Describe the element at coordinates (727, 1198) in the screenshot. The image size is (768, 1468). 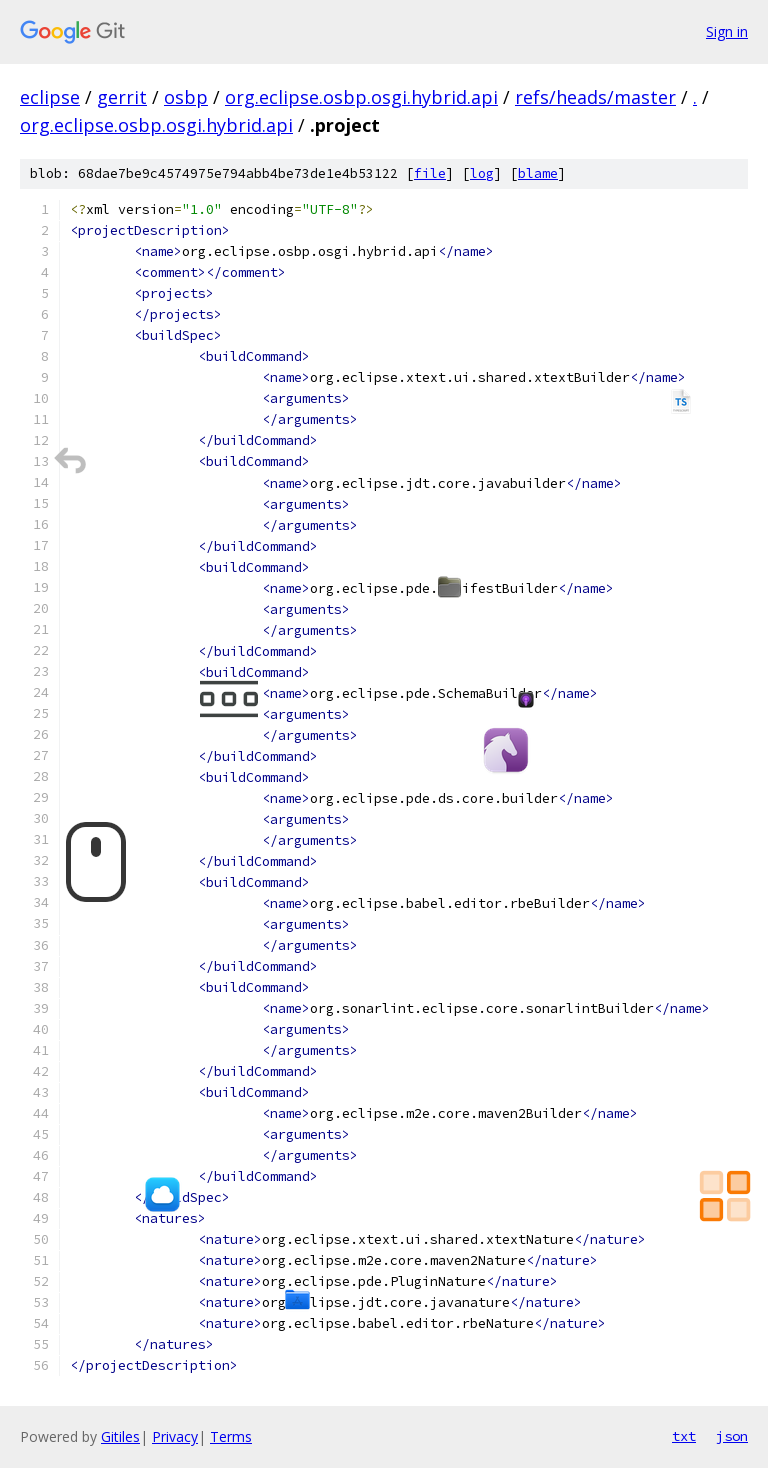
I see `launch lights off puzzle game` at that location.